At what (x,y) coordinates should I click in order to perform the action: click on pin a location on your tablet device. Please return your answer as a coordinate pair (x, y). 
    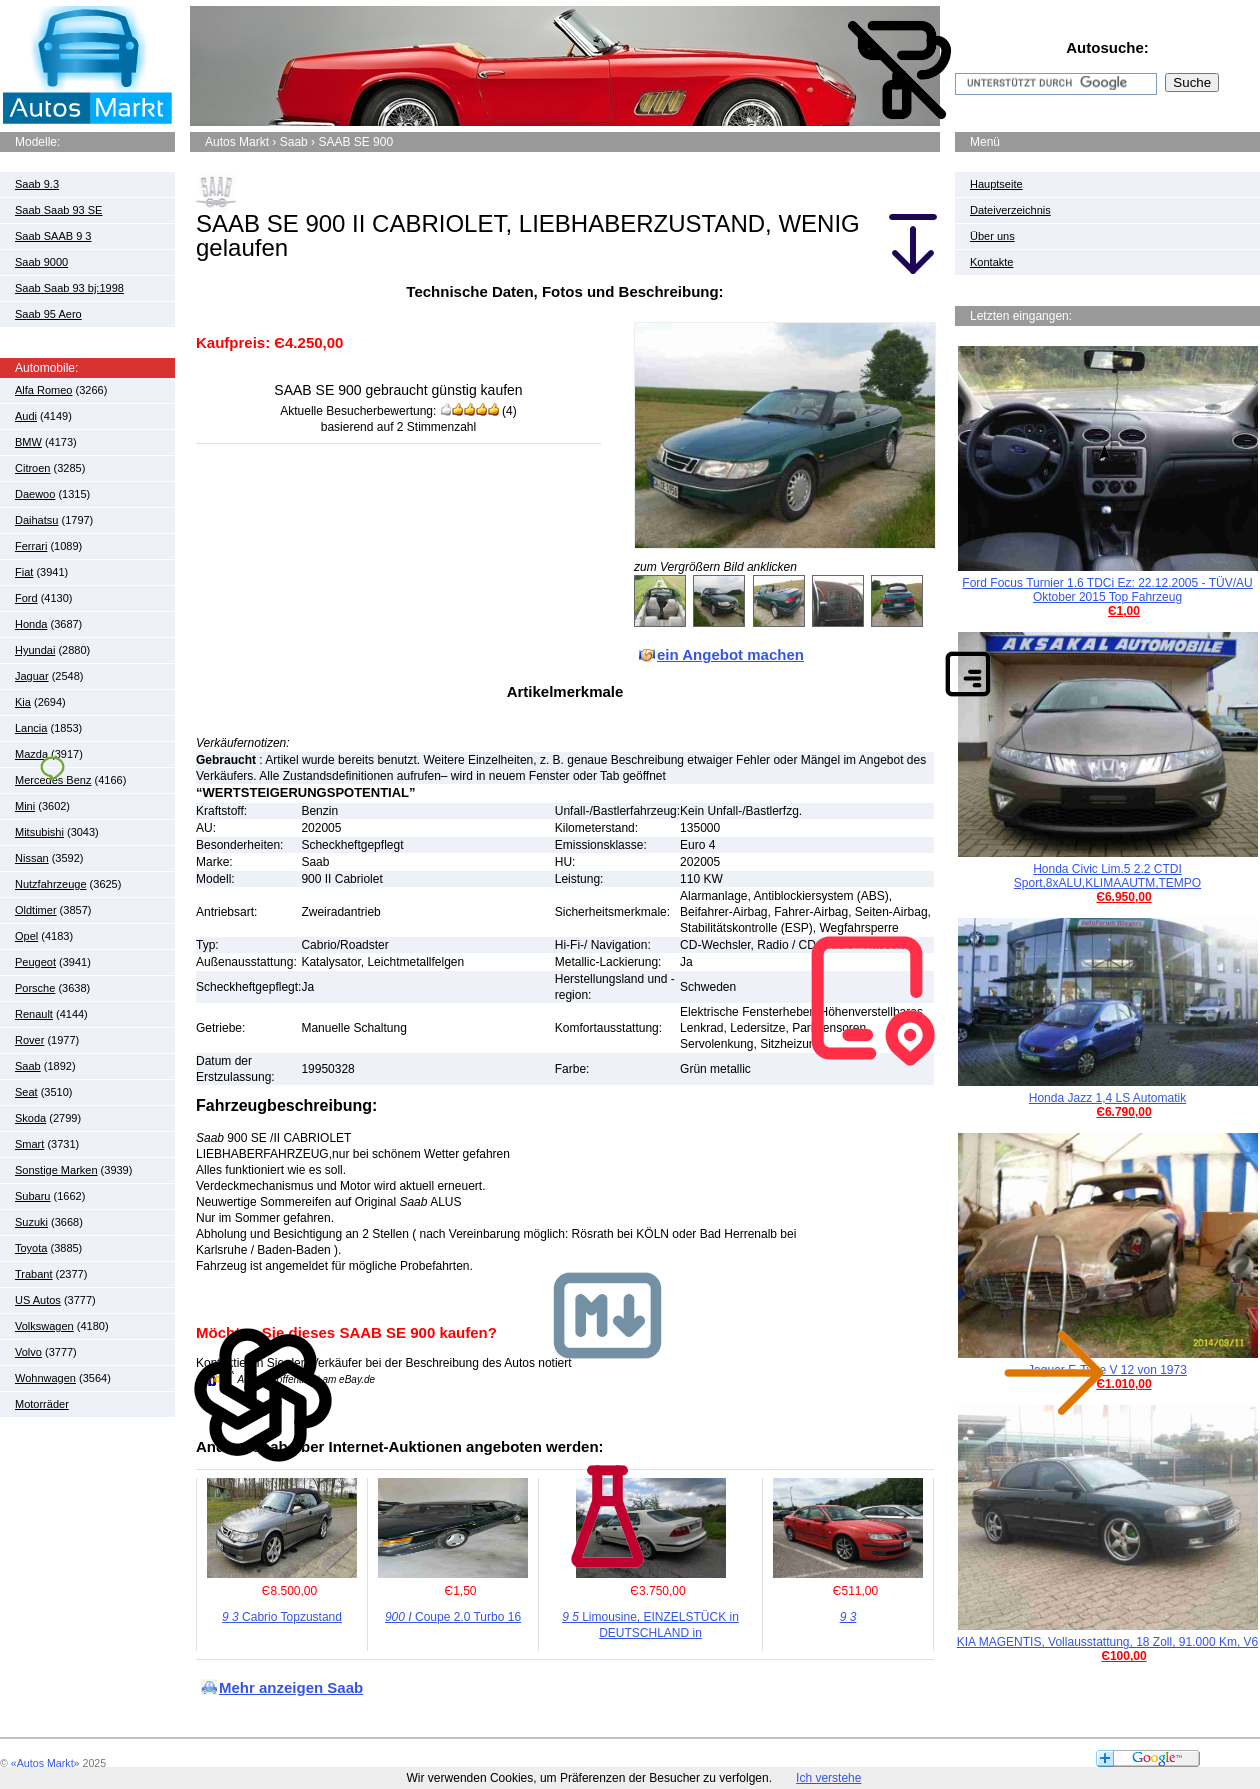
    Looking at the image, I should click on (867, 998).